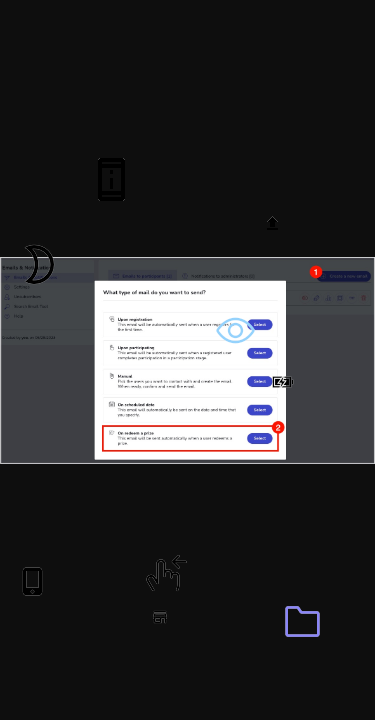 This screenshot has width=375, height=720. What do you see at coordinates (160, 617) in the screenshot?
I see `find nearby stores or shops` at bounding box center [160, 617].